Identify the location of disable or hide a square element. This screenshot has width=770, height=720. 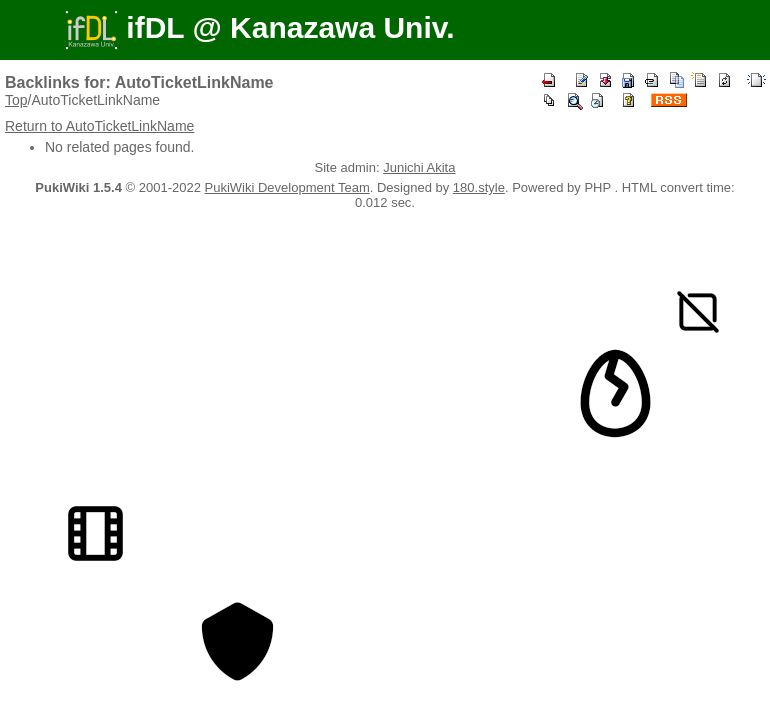
(698, 312).